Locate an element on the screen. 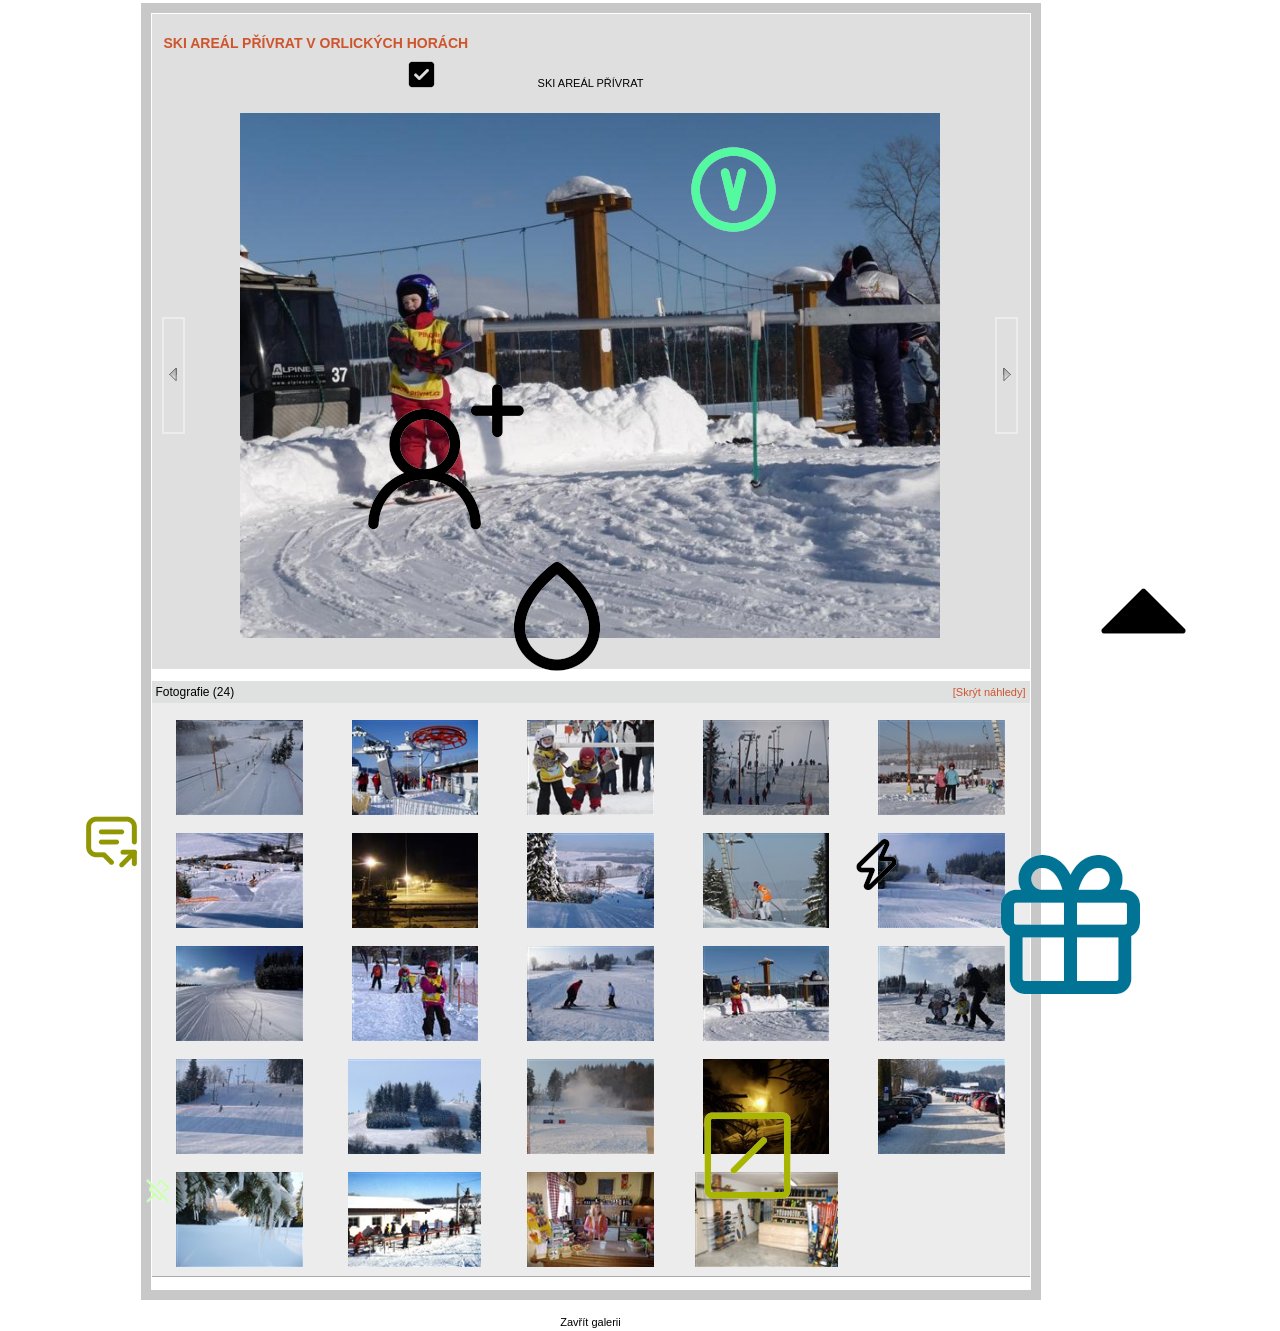 Image resolution: width=1280 pixels, height=1331 pixels. indicates a verified status or account is located at coordinates (733, 189).